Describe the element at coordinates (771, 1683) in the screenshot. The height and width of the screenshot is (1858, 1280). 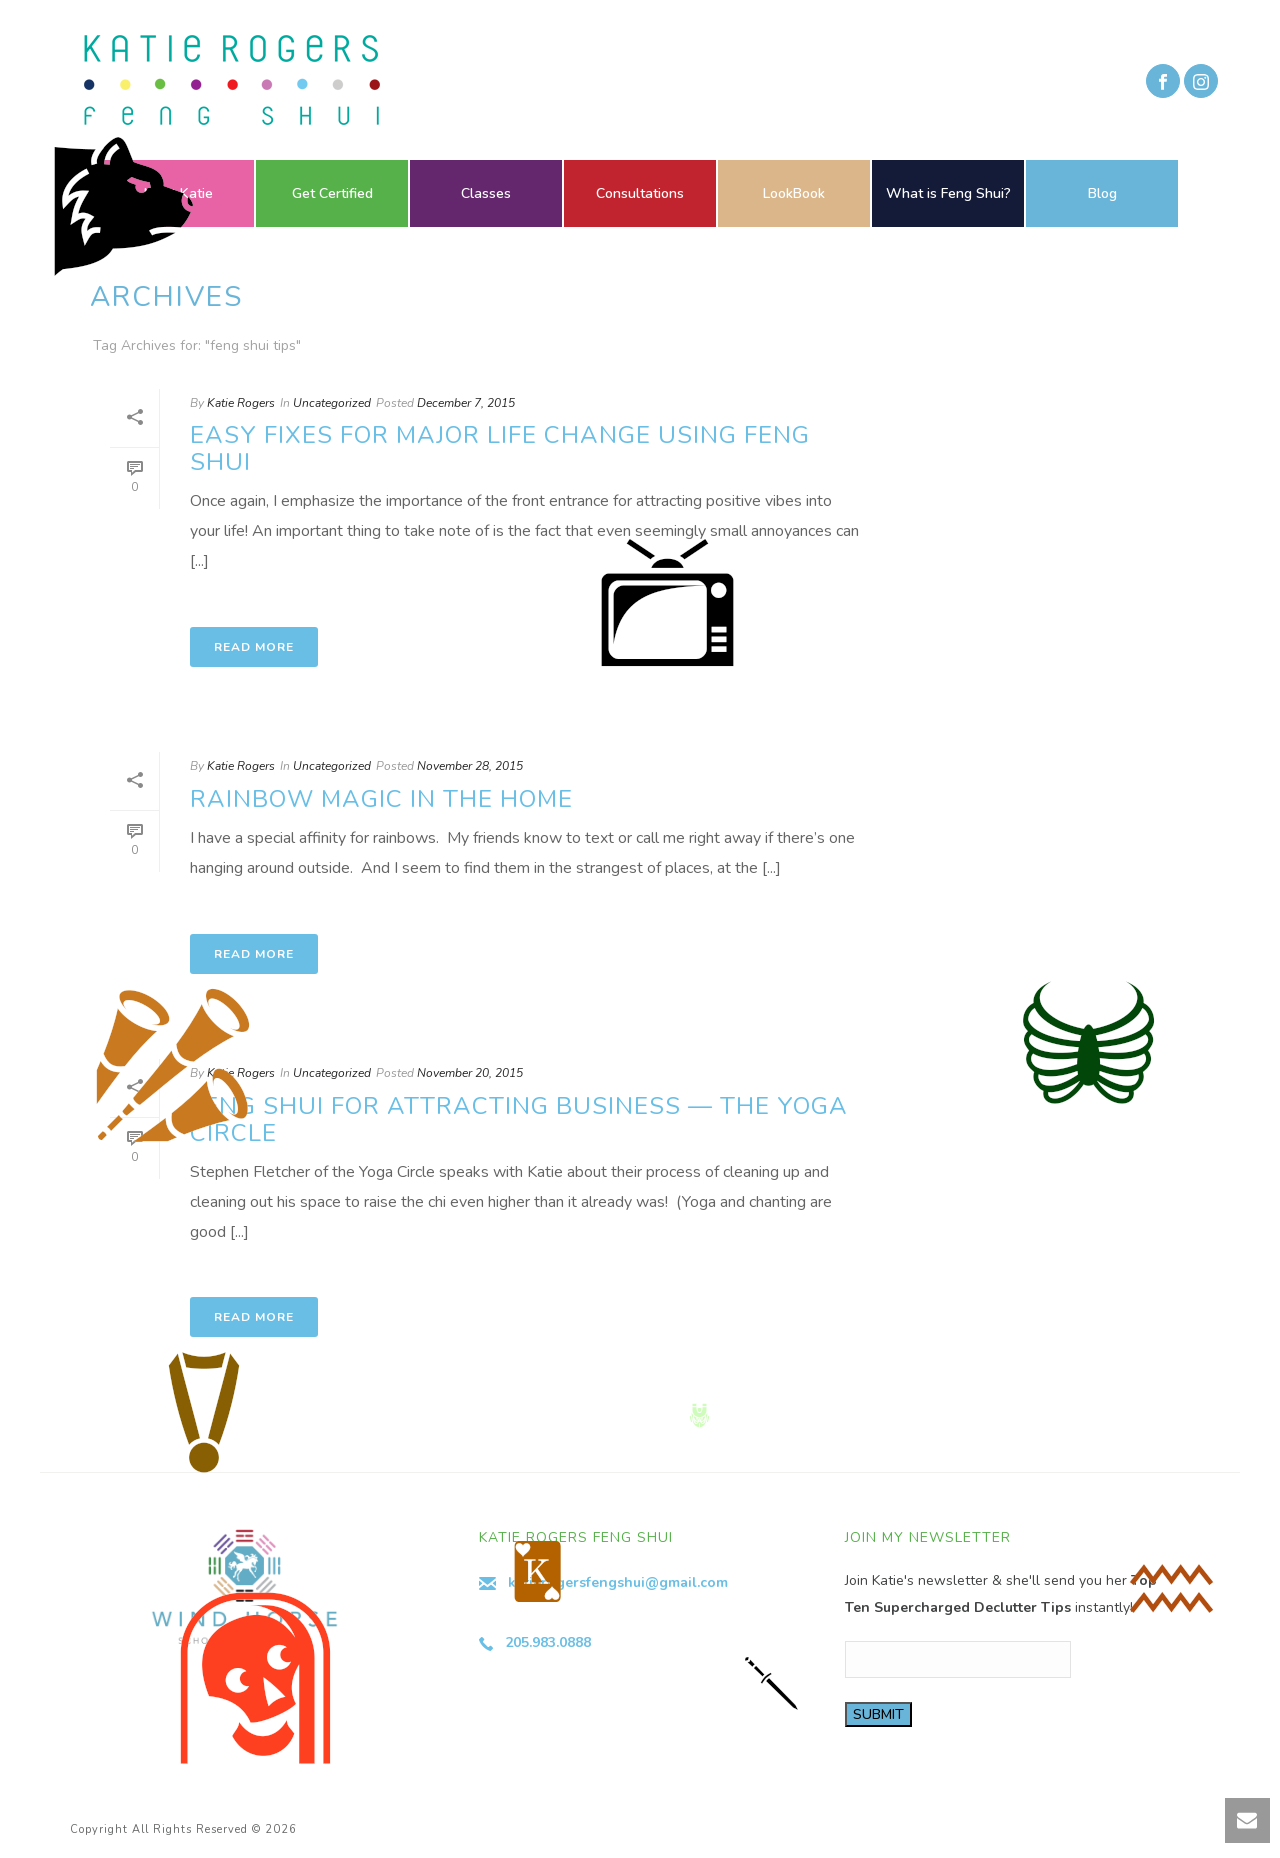
I see `equip a two-handed sword weapon` at that location.